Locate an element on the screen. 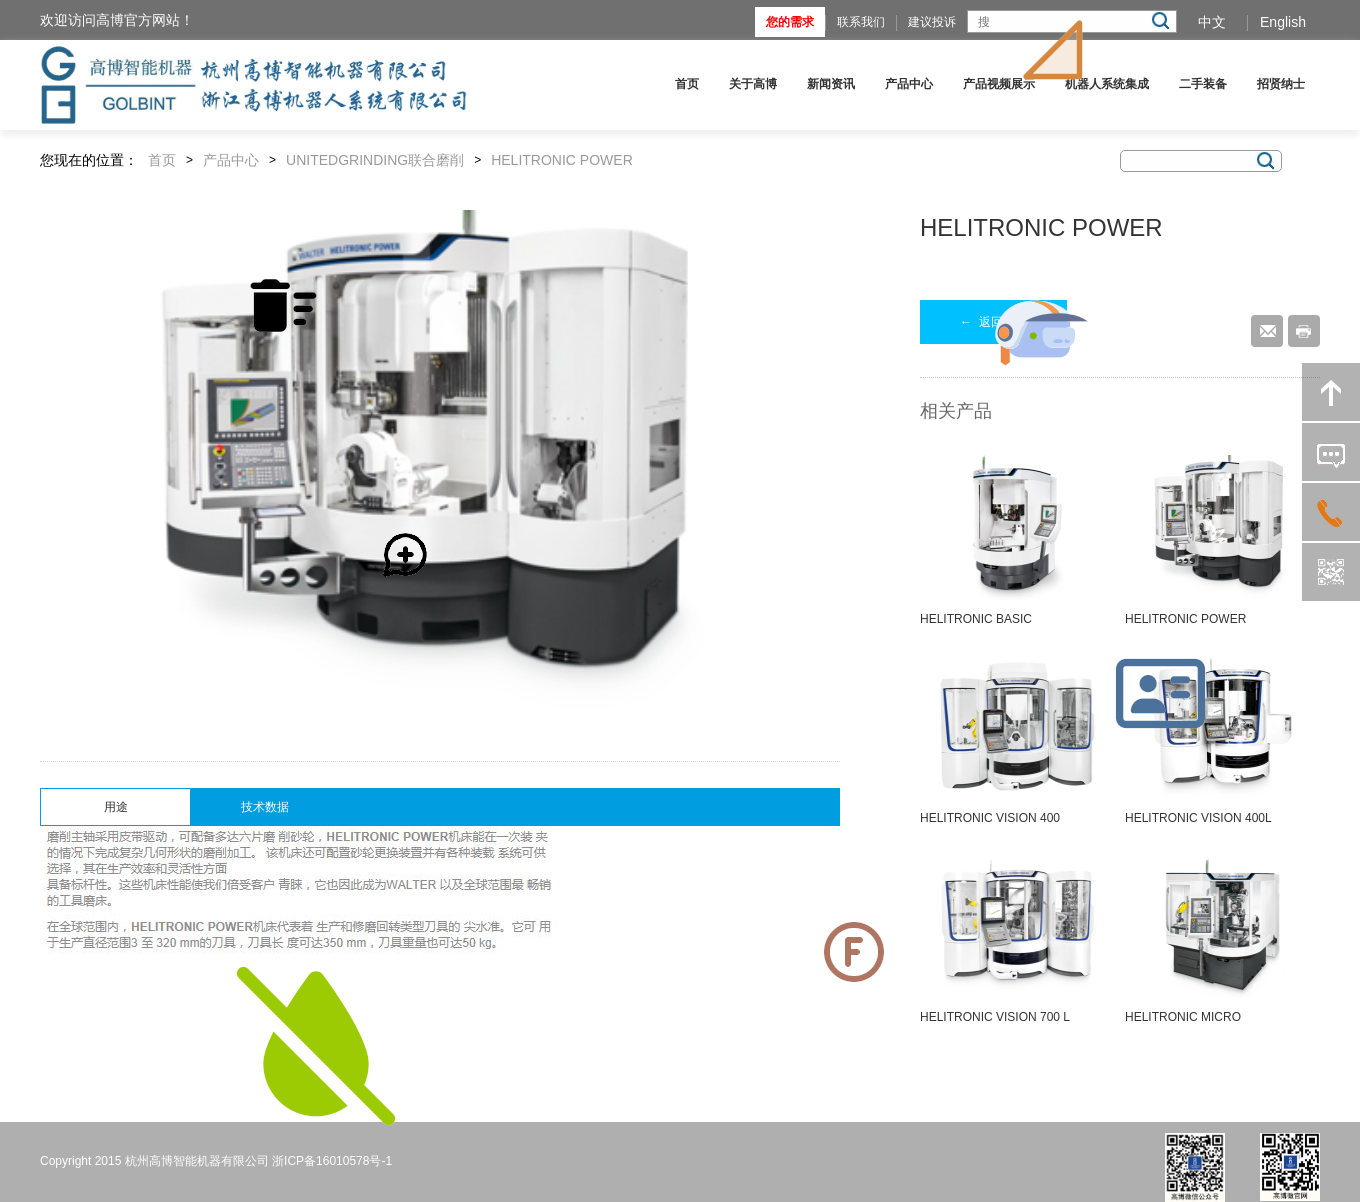  view contact details is located at coordinates (1160, 693).